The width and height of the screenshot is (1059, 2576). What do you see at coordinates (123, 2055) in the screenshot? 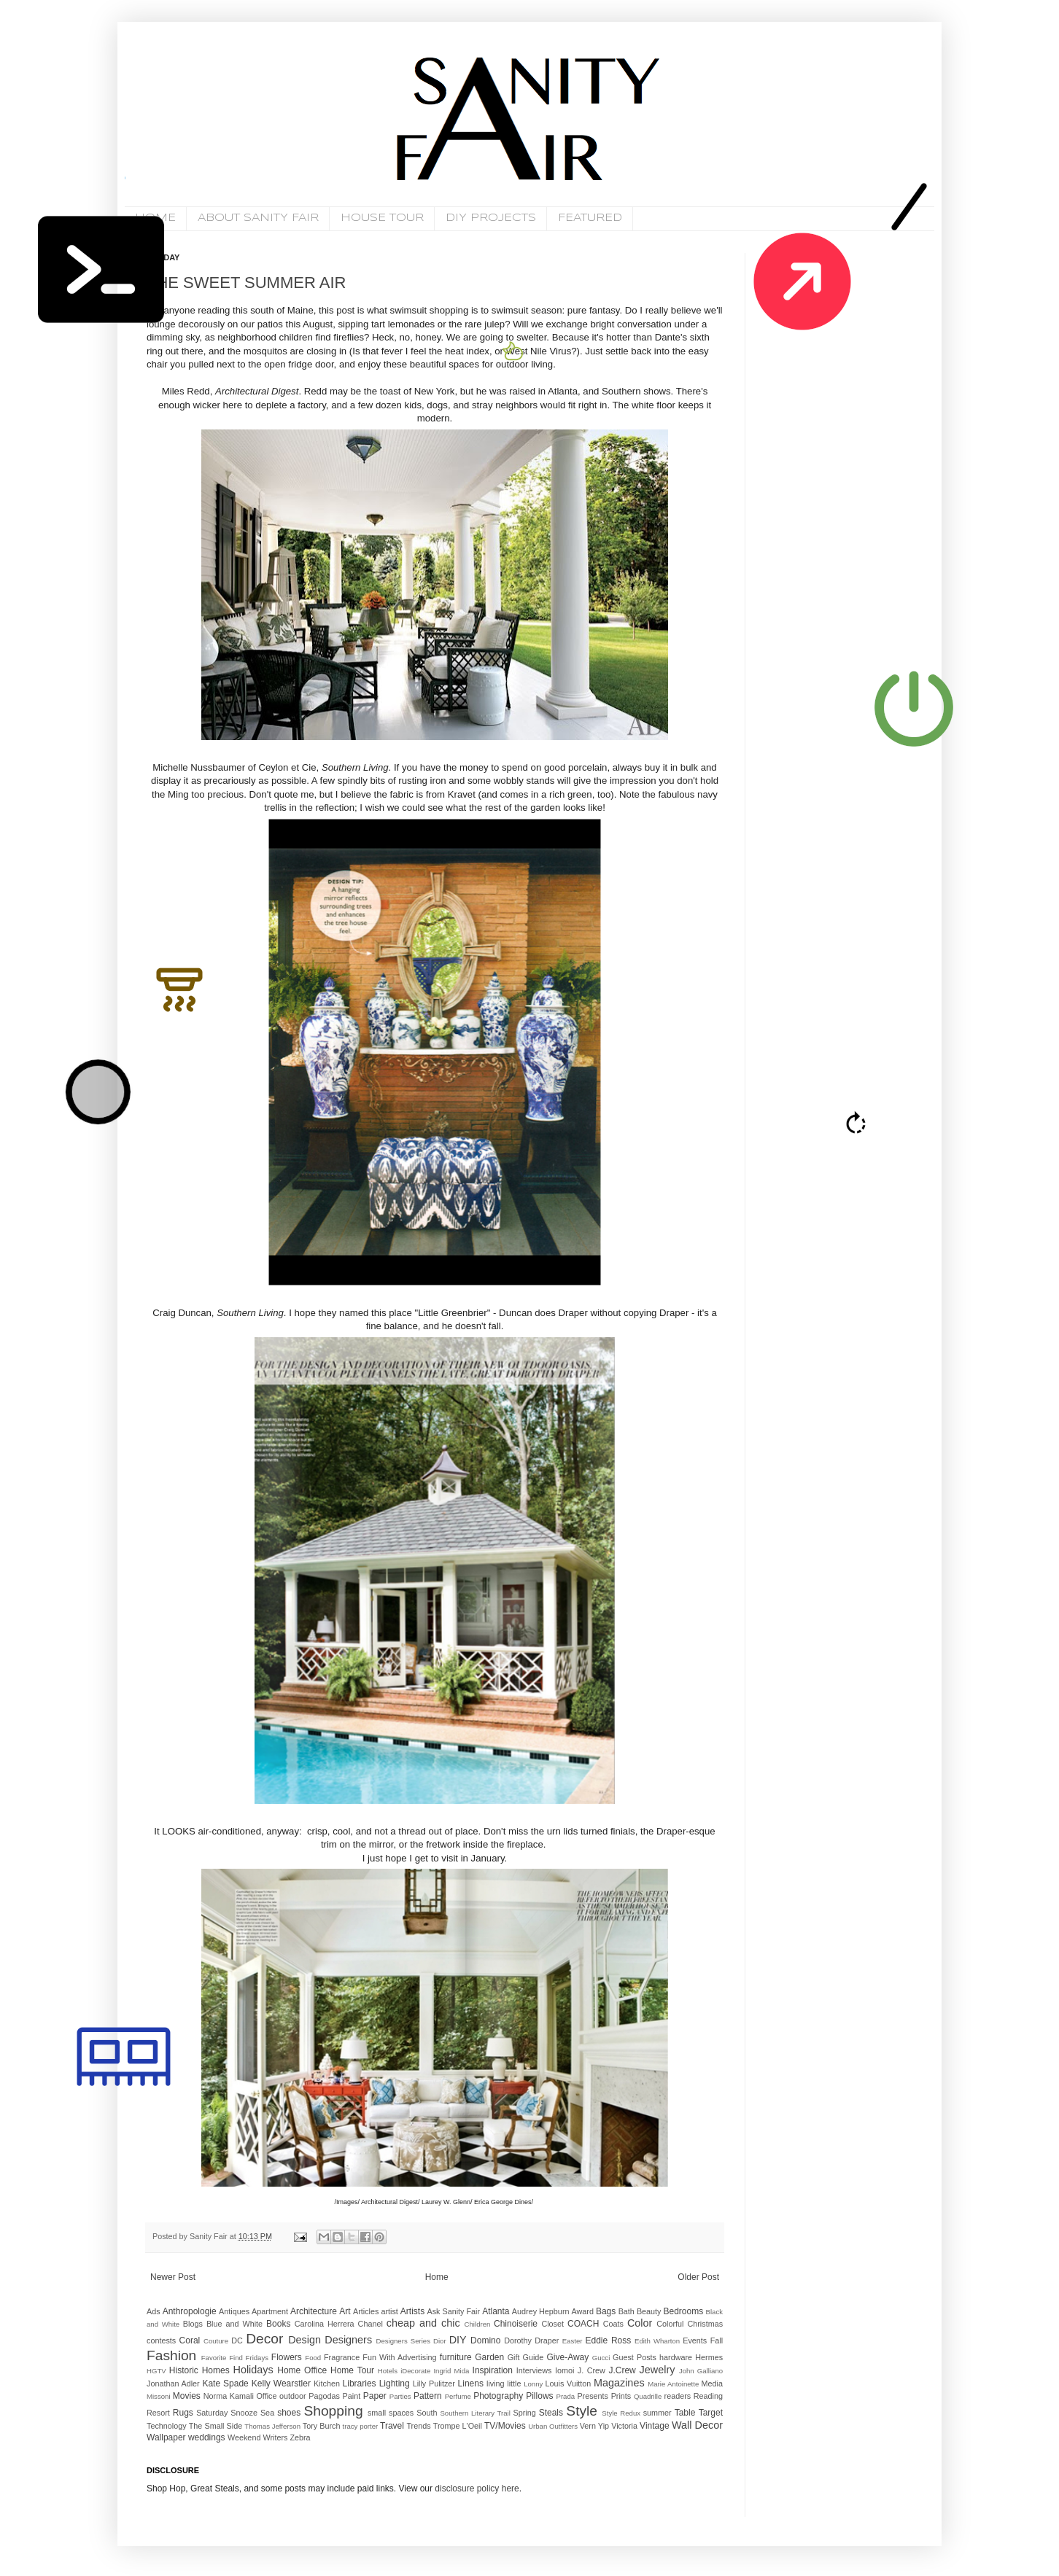
I see `view device memory or RAM usage` at bounding box center [123, 2055].